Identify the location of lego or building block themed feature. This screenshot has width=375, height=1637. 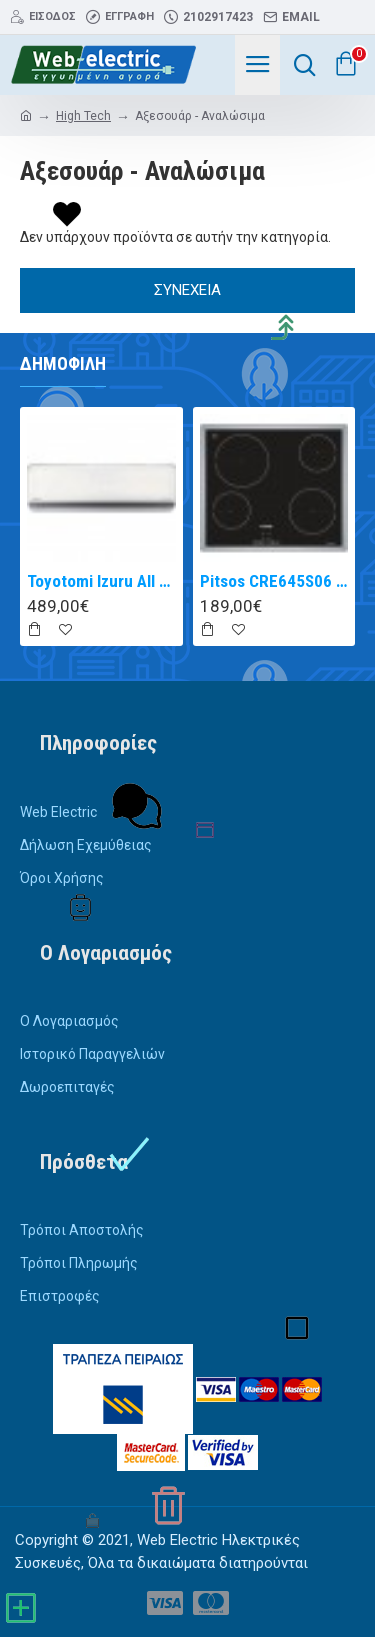
(80, 907).